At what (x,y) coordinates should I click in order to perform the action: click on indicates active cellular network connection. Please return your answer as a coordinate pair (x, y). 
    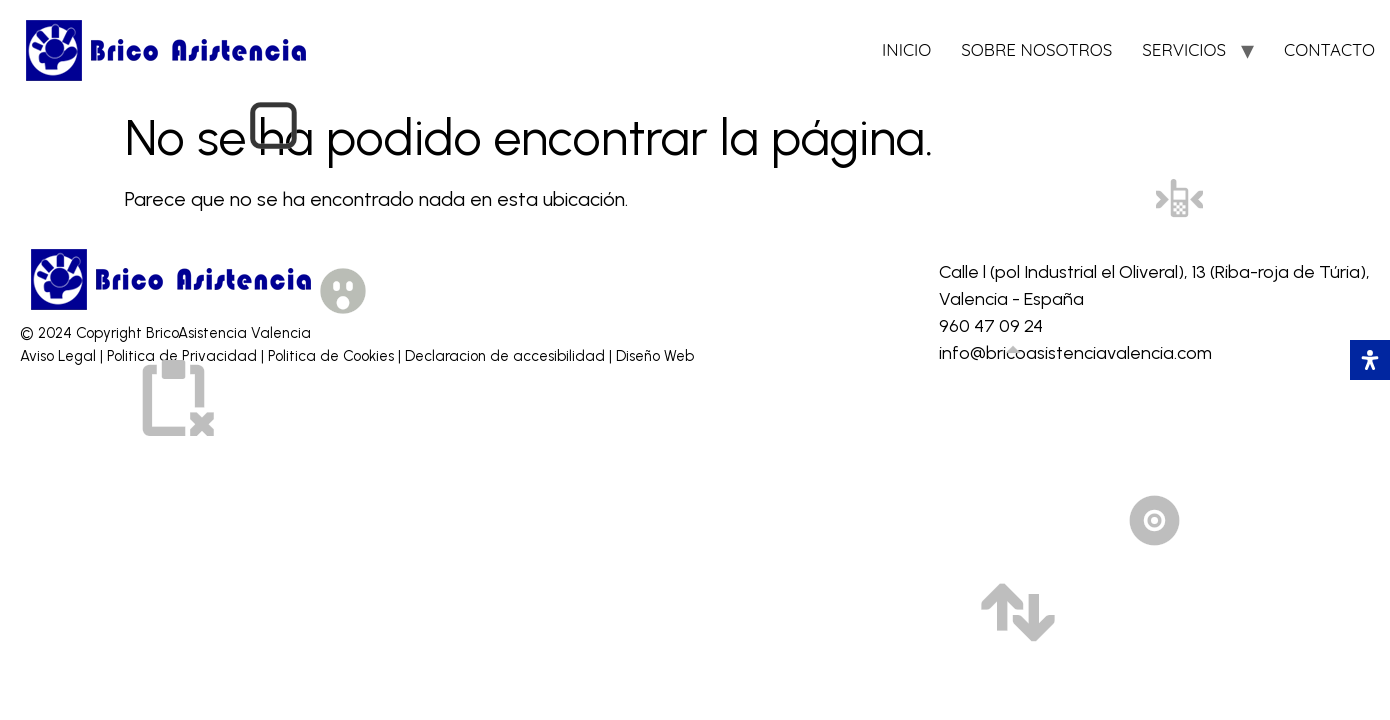
    Looking at the image, I should click on (1179, 199).